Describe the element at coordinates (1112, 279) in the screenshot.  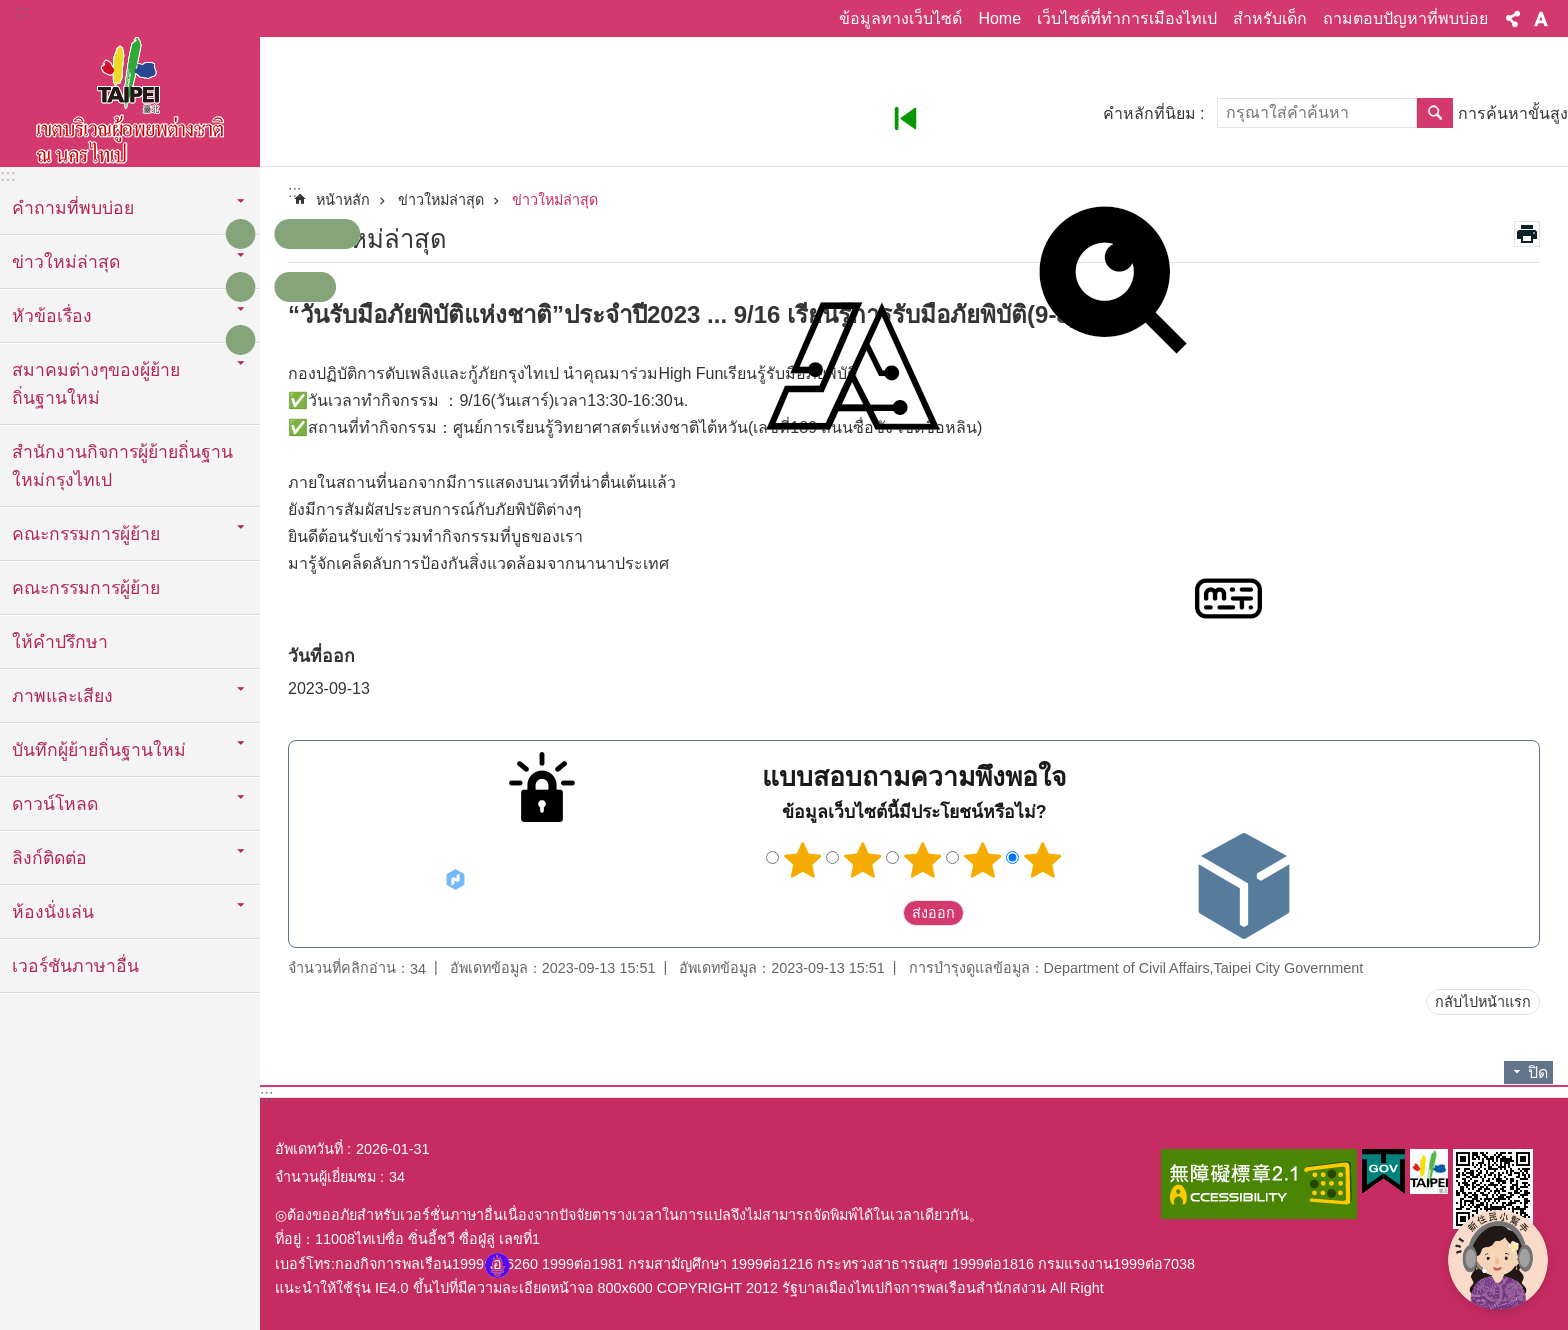
I see `search with visual recognition` at that location.